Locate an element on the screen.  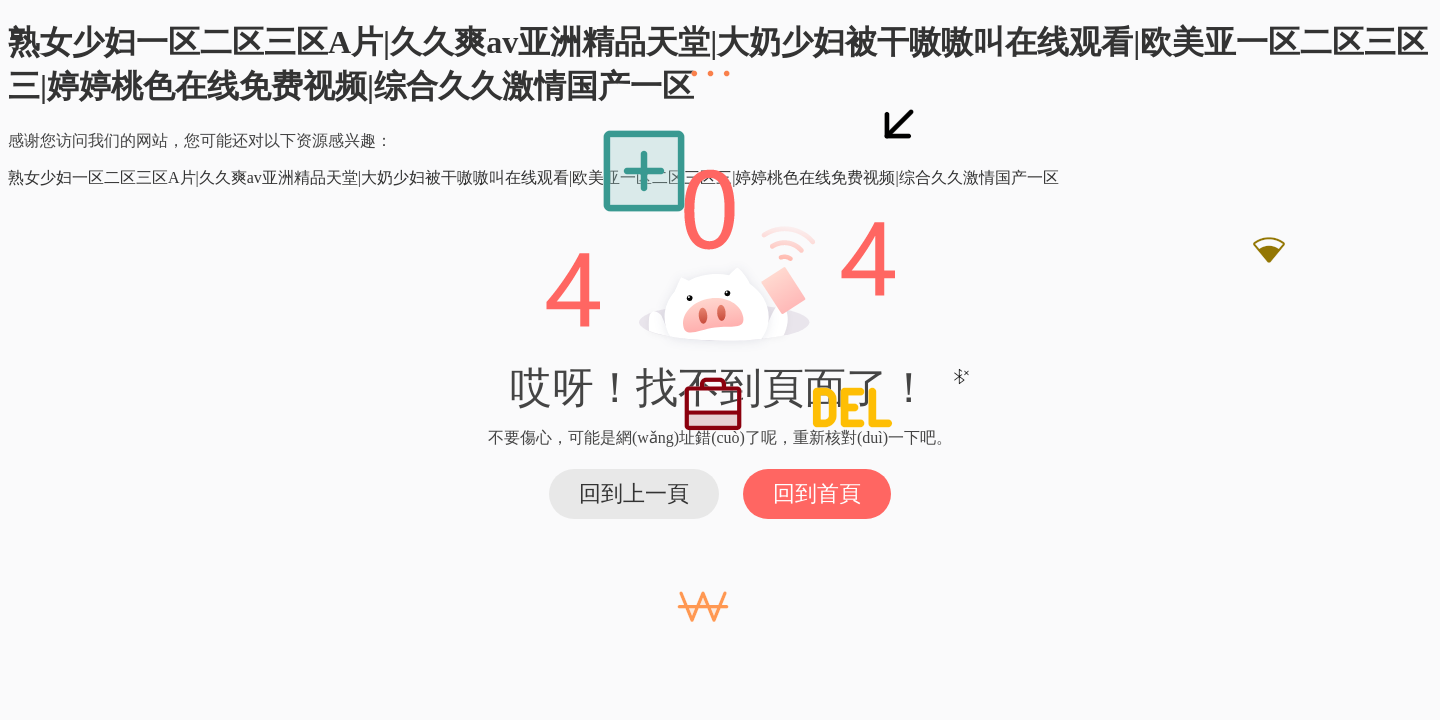
indicates south korean won currency is located at coordinates (703, 605).